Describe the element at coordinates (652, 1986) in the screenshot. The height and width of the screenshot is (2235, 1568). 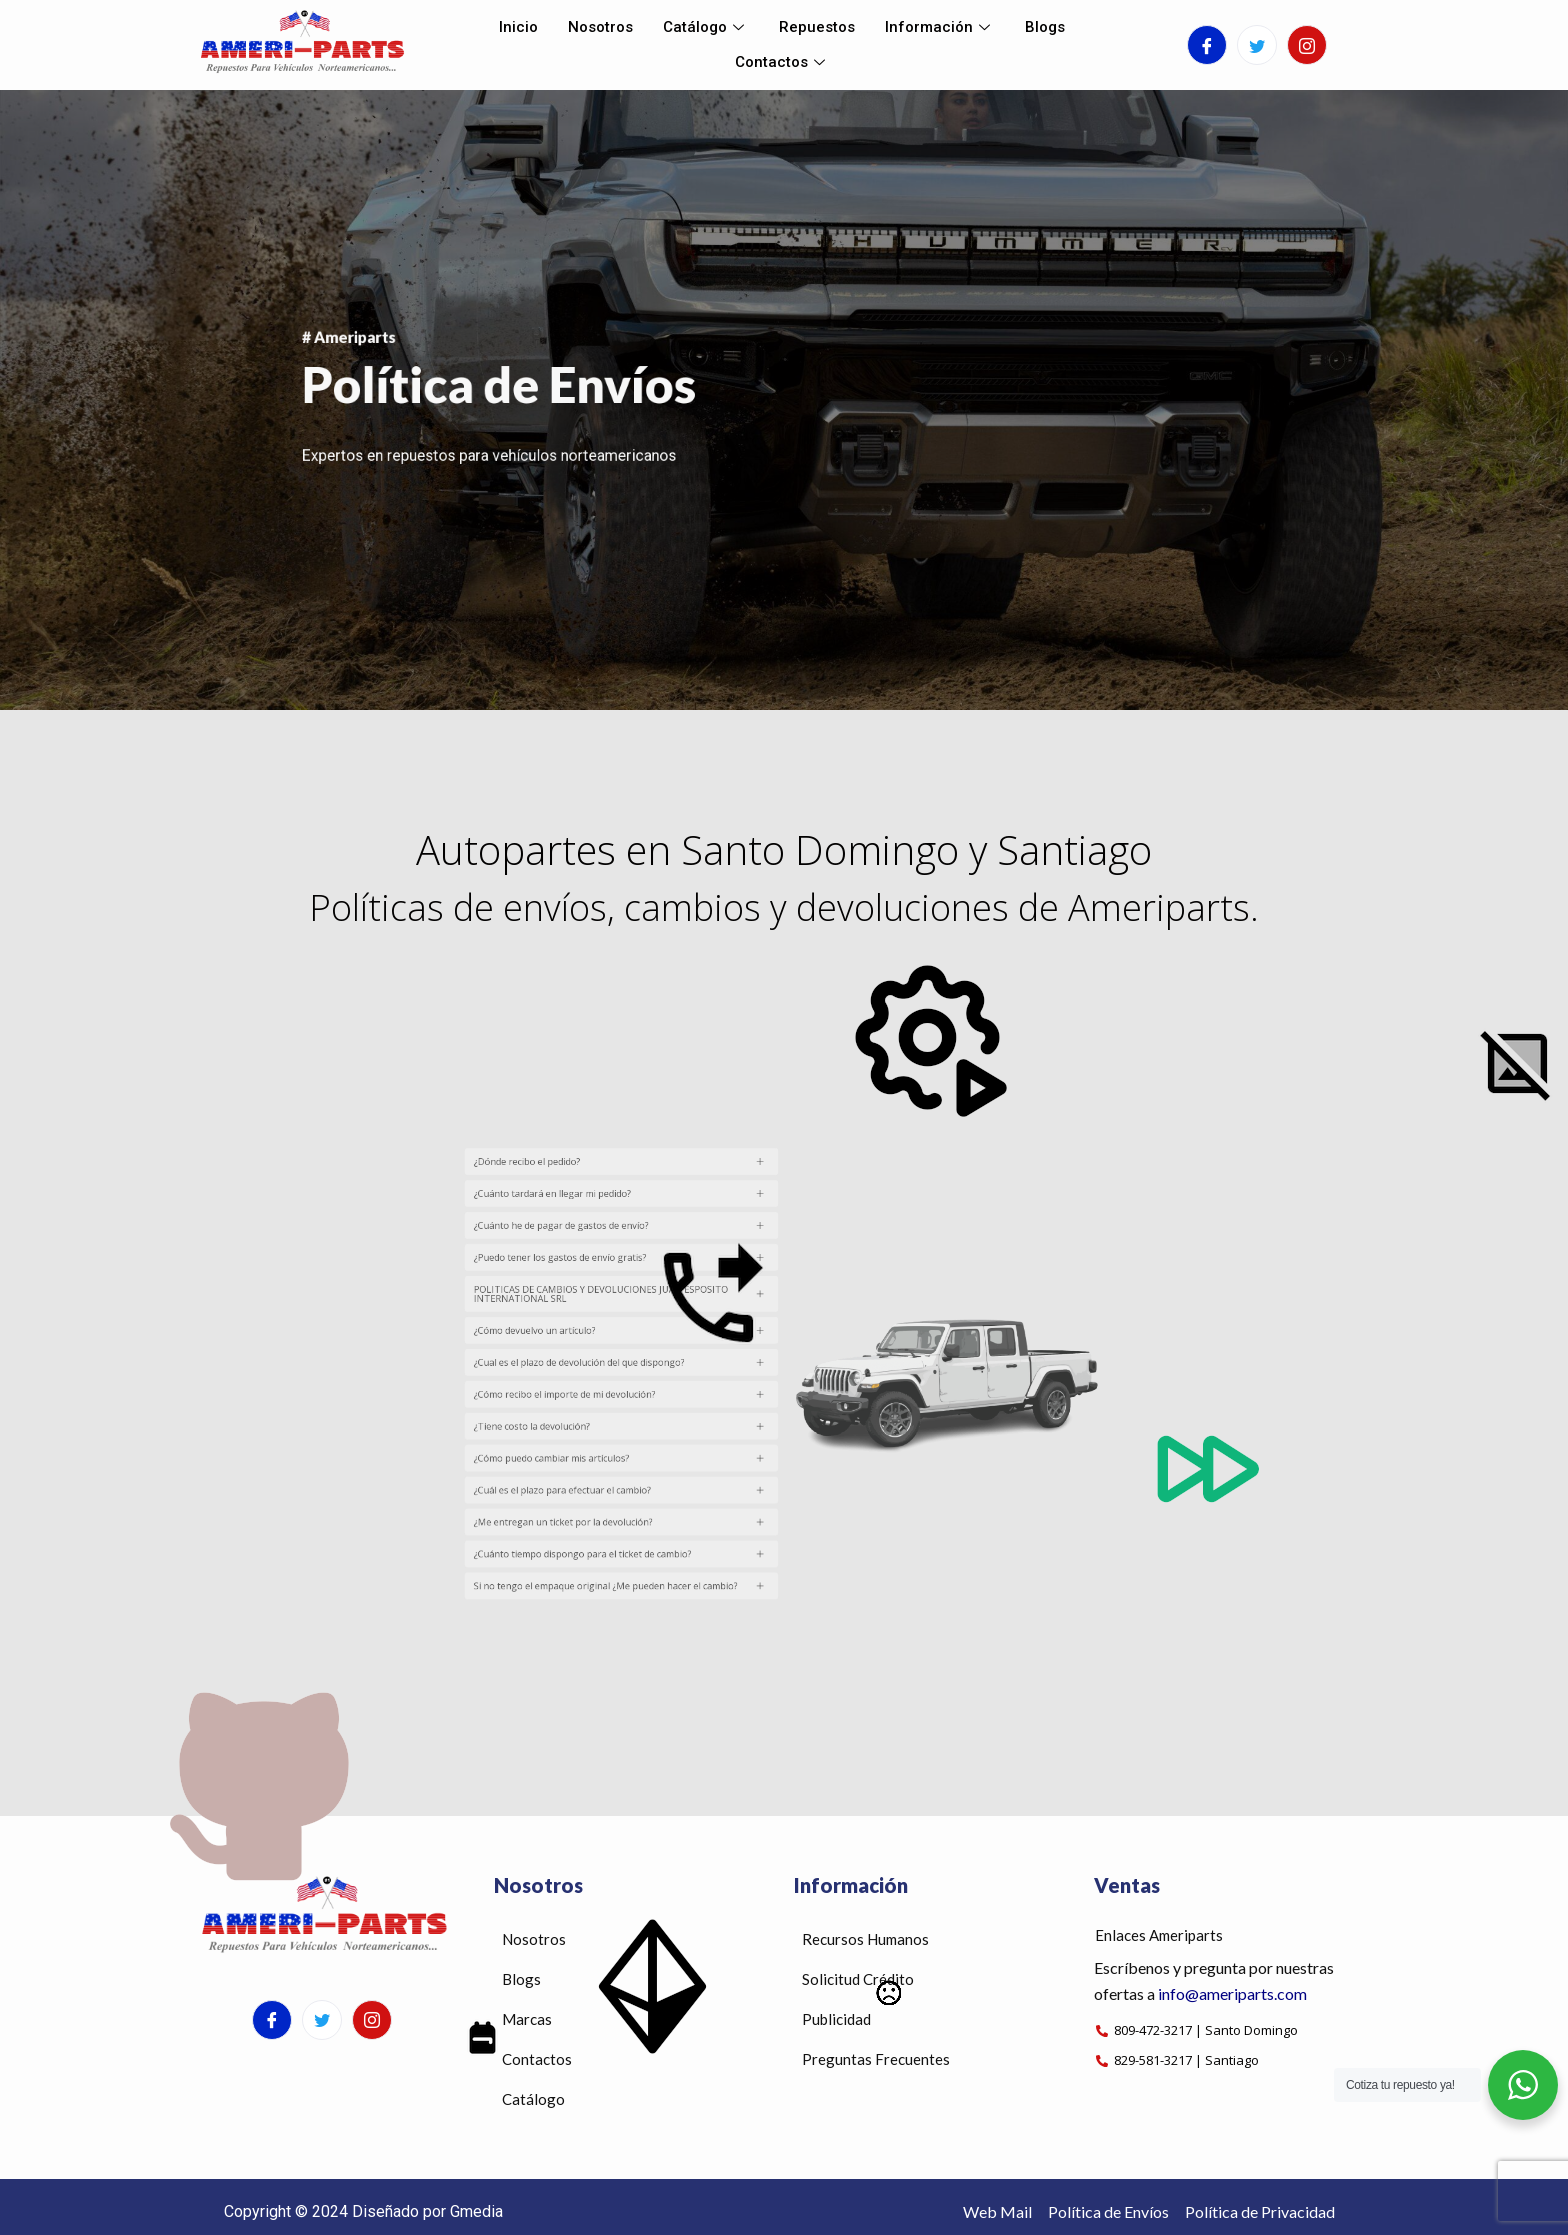
I see `view ethereum wallet balance` at that location.